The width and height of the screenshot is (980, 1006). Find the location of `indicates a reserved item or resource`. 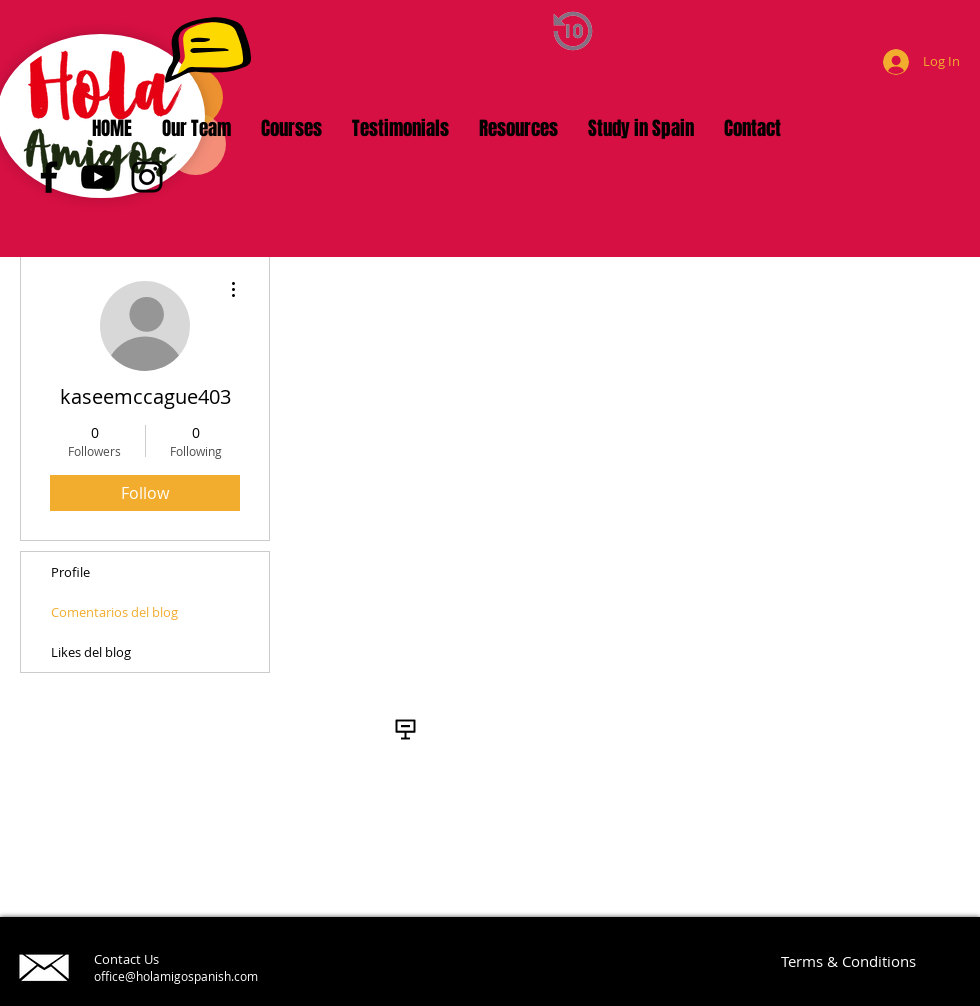

indicates a reserved item or resource is located at coordinates (405, 729).